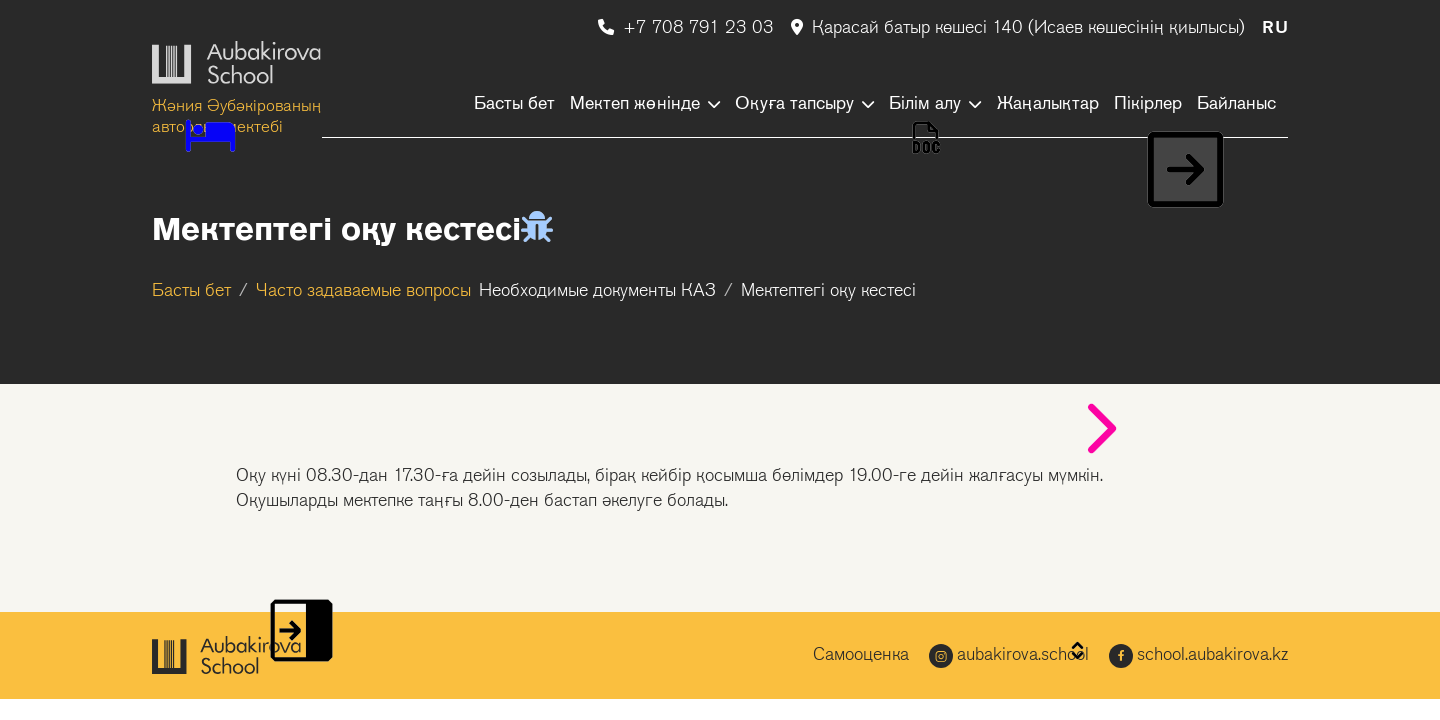 The image size is (1440, 720). I want to click on dock panel to the right side of the editor, so click(301, 630).